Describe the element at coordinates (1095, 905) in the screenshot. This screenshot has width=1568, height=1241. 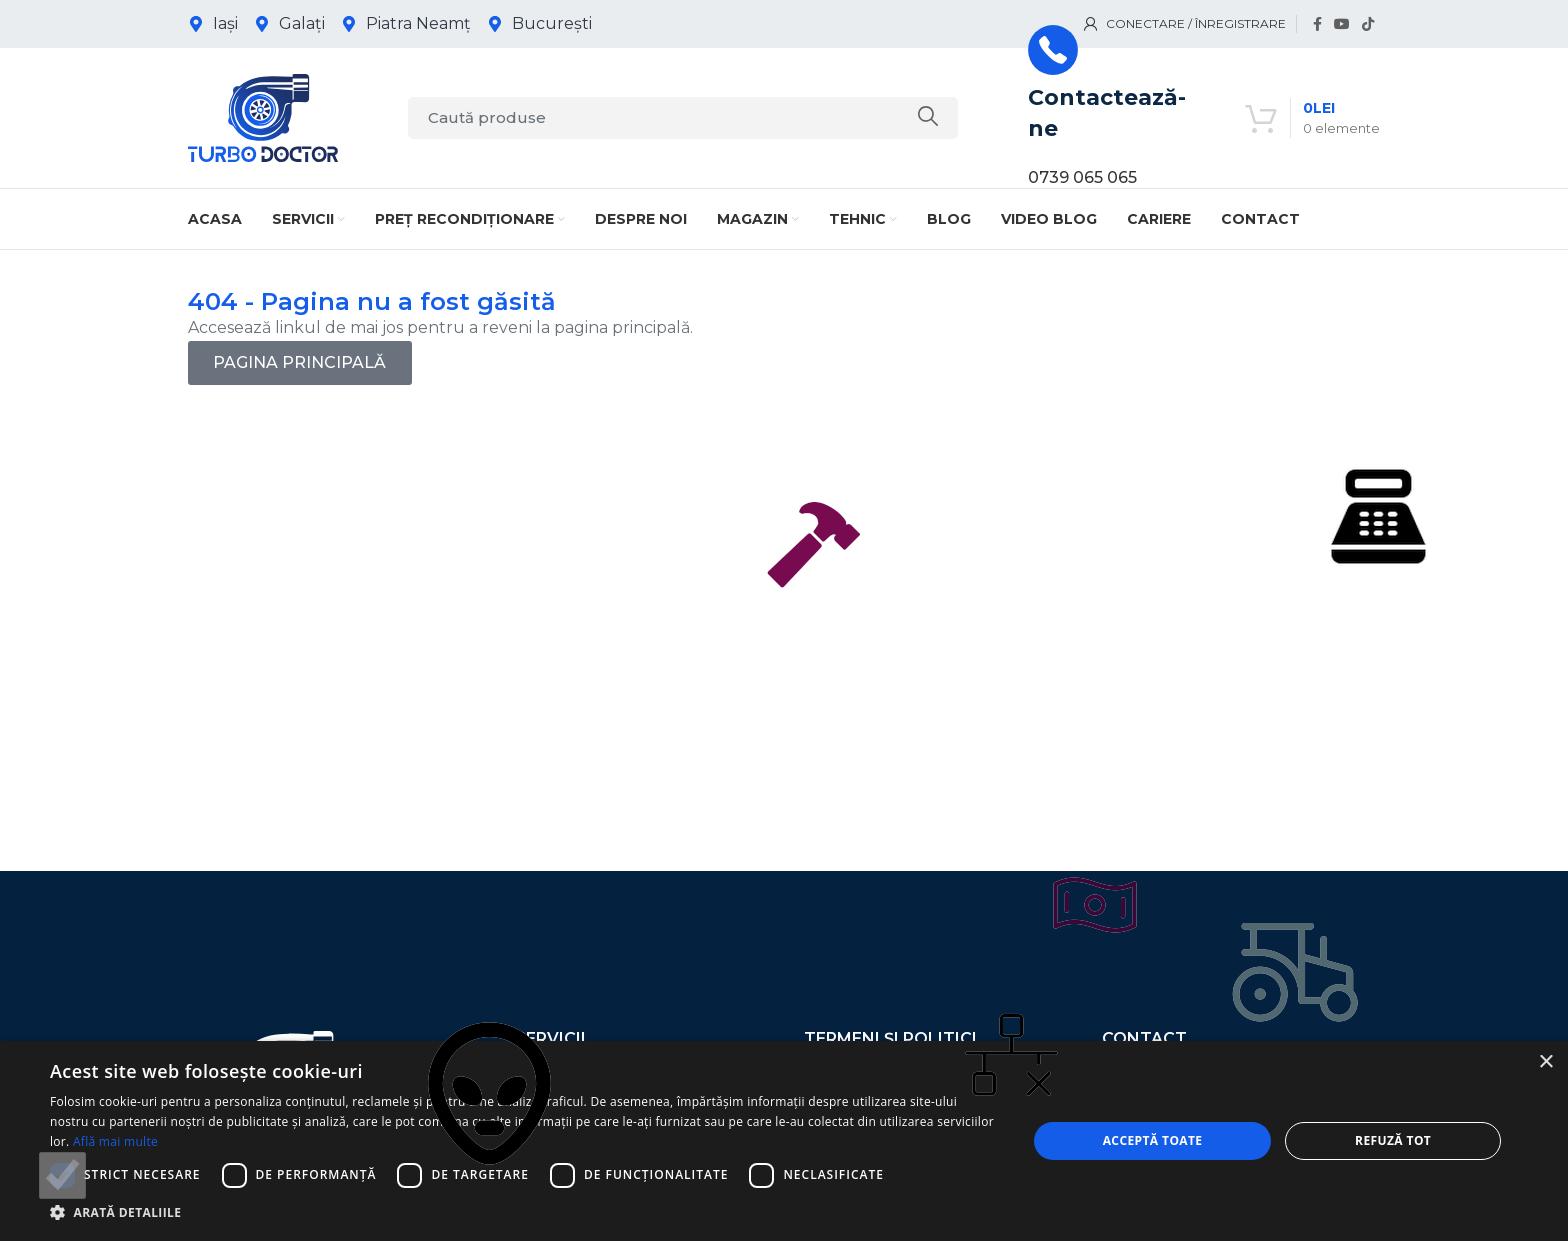
I see `view currency or payment options` at that location.